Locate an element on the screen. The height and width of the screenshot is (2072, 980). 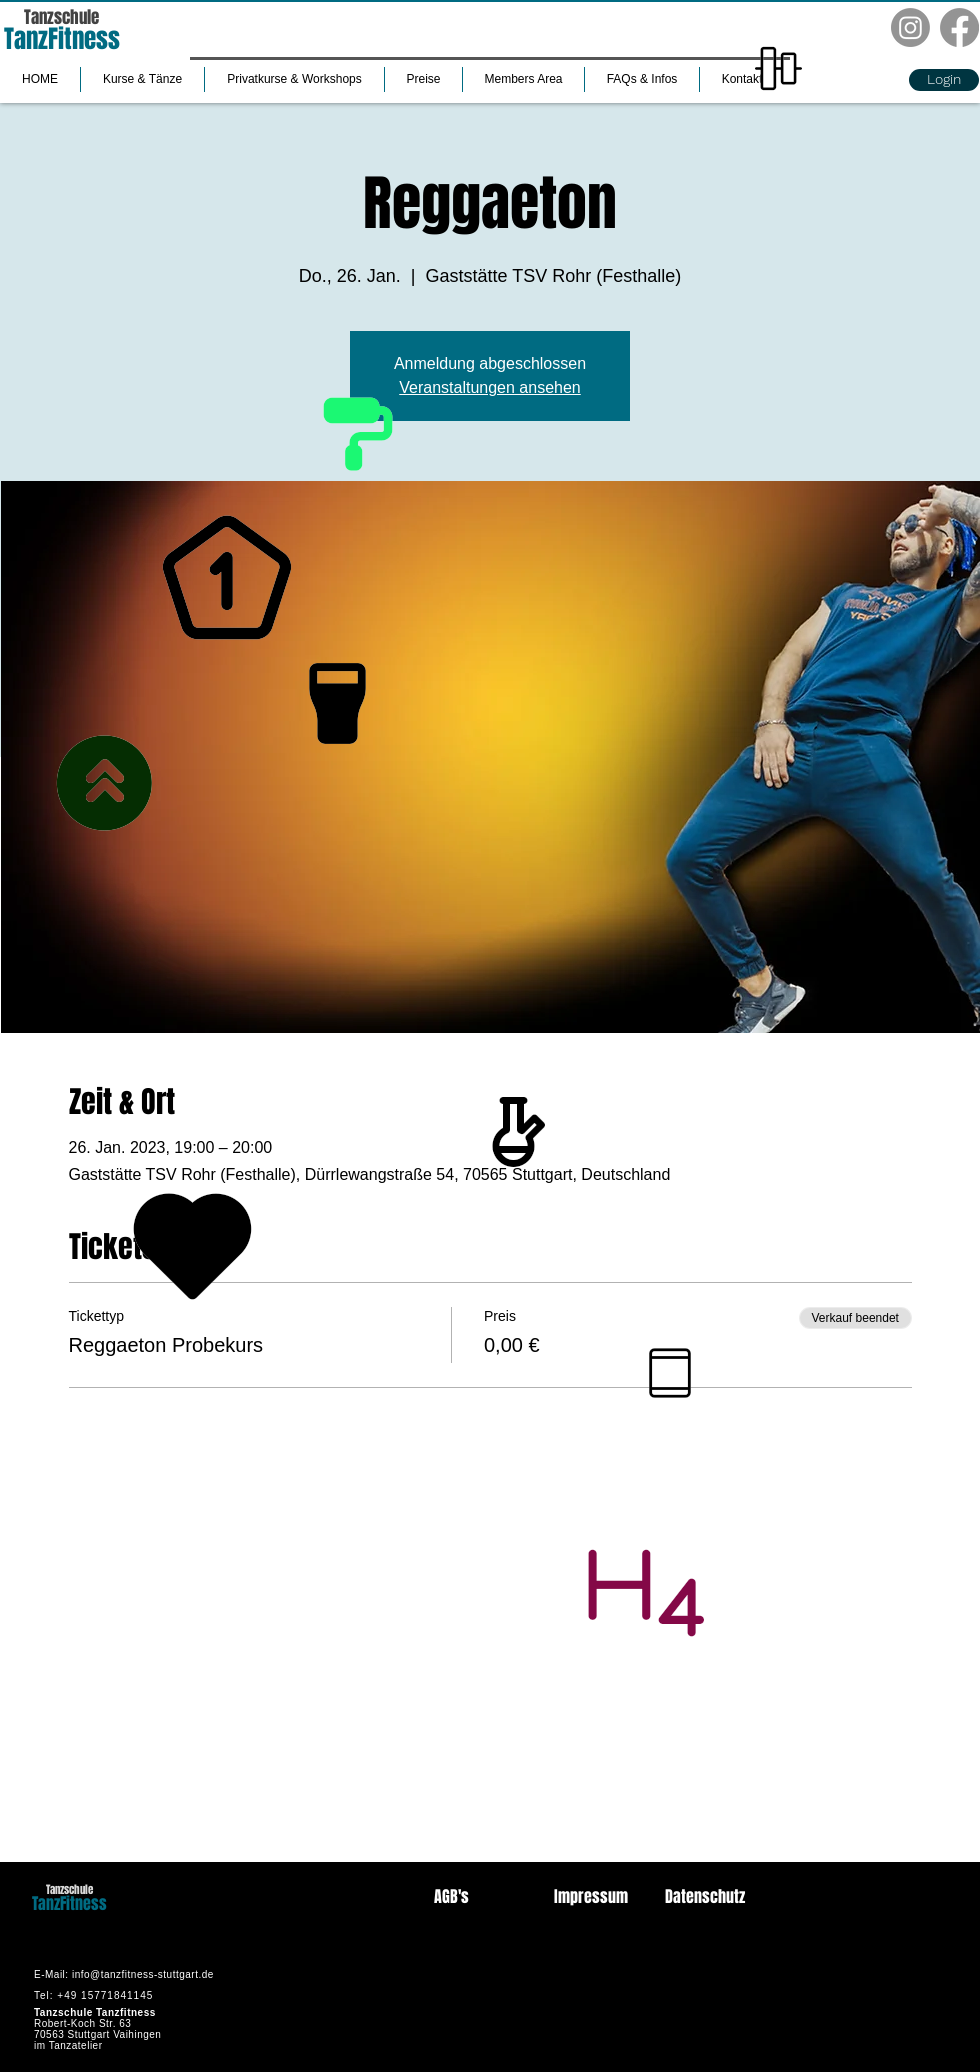
switch to tablet view or layout is located at coordinates (670, 1373).